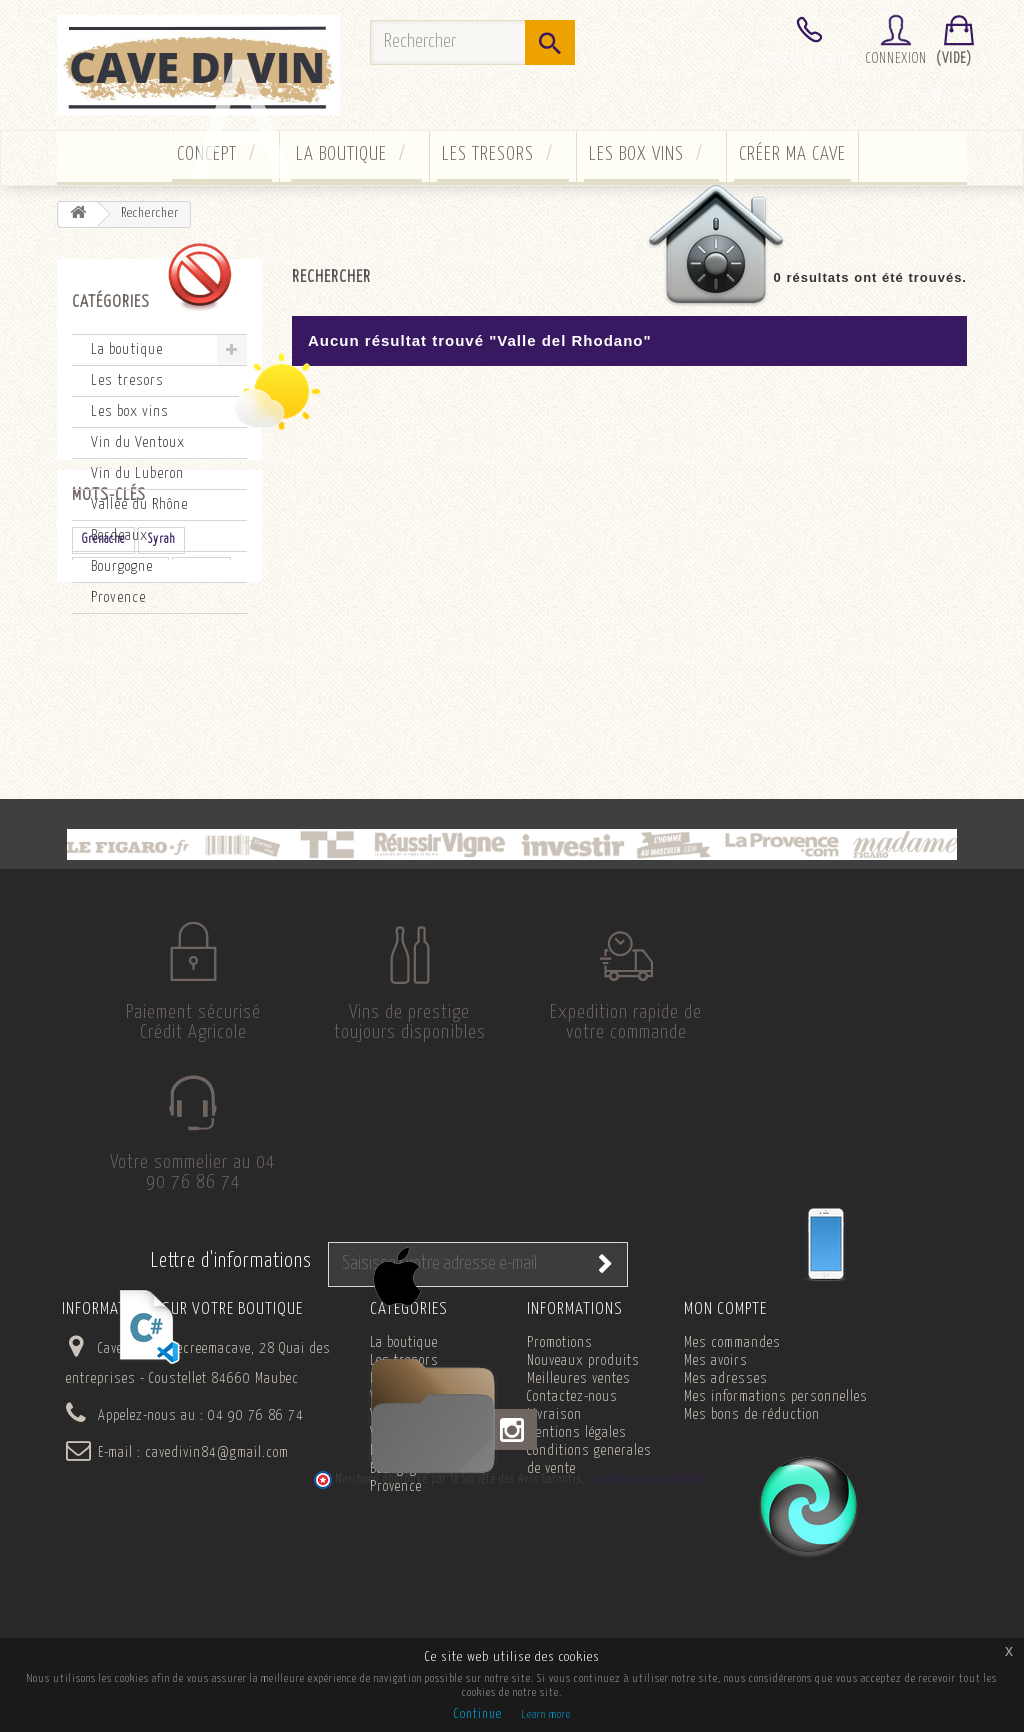  I want to click on indicates partly cloudy weather conditions, so click(277, 391).